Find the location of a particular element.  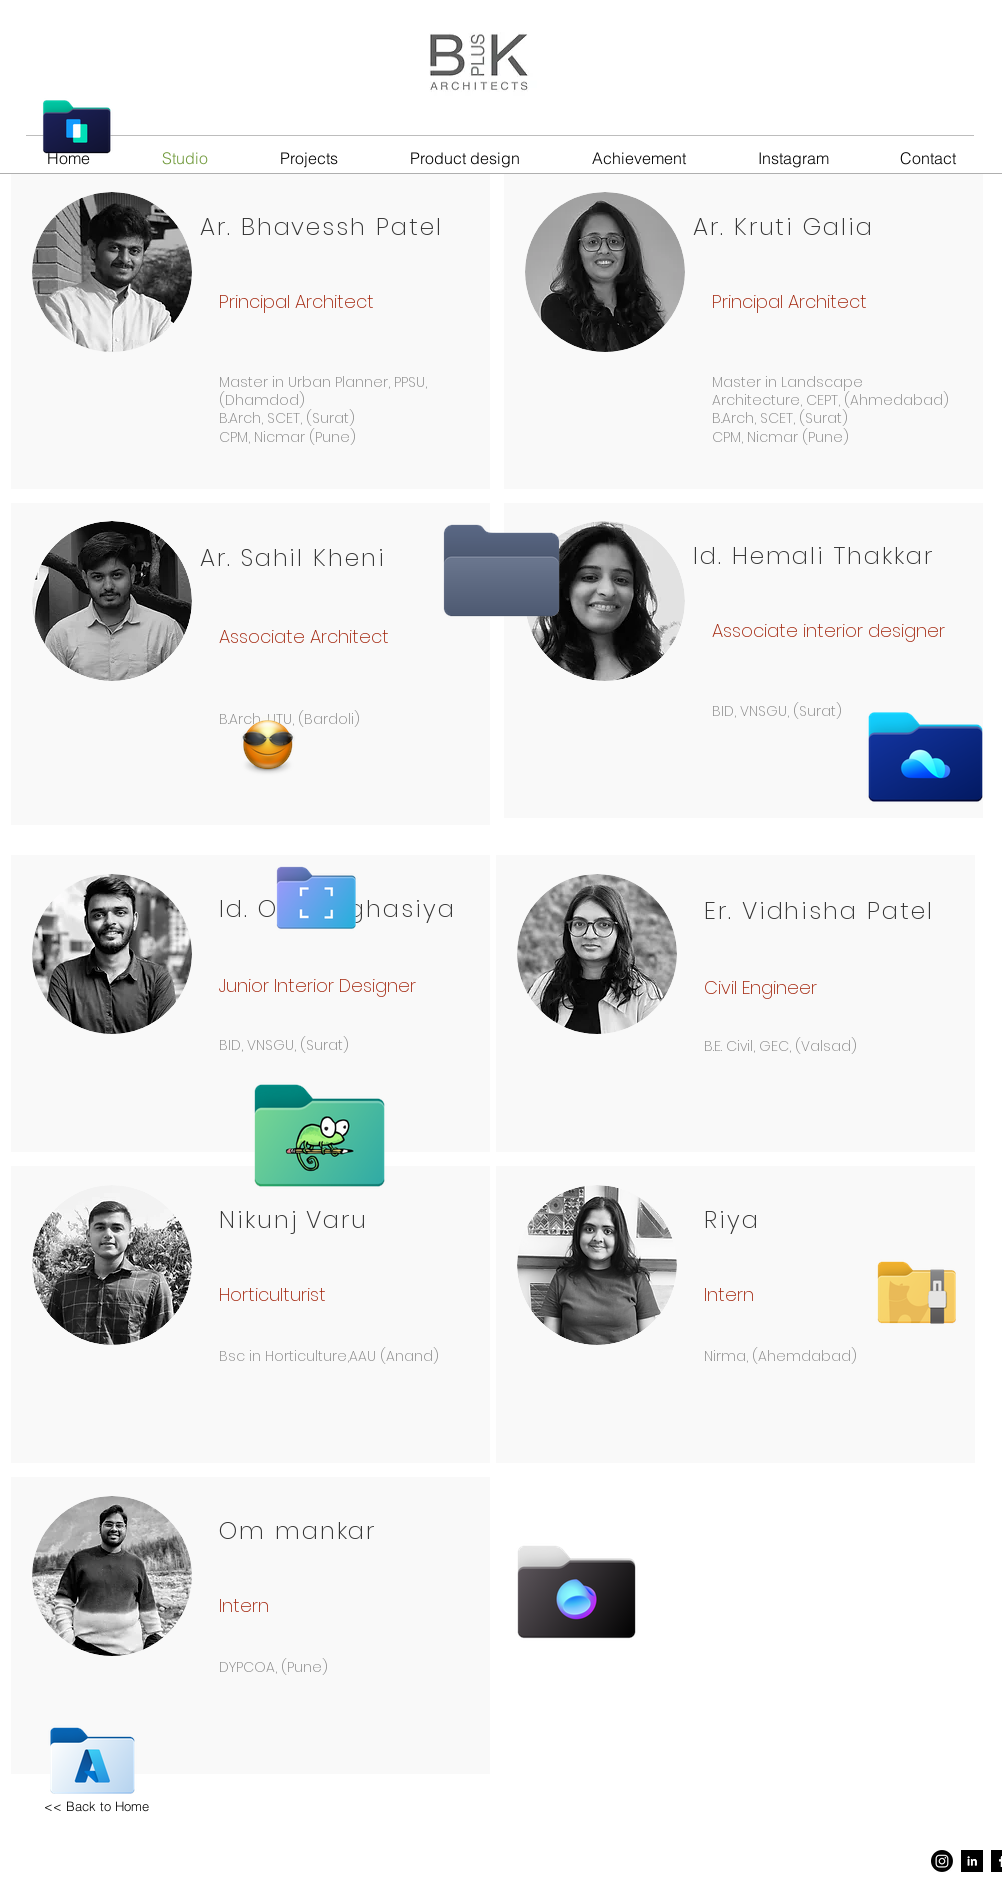

folder containing nanazip compressed archives is located at coordinates (916, 1294).